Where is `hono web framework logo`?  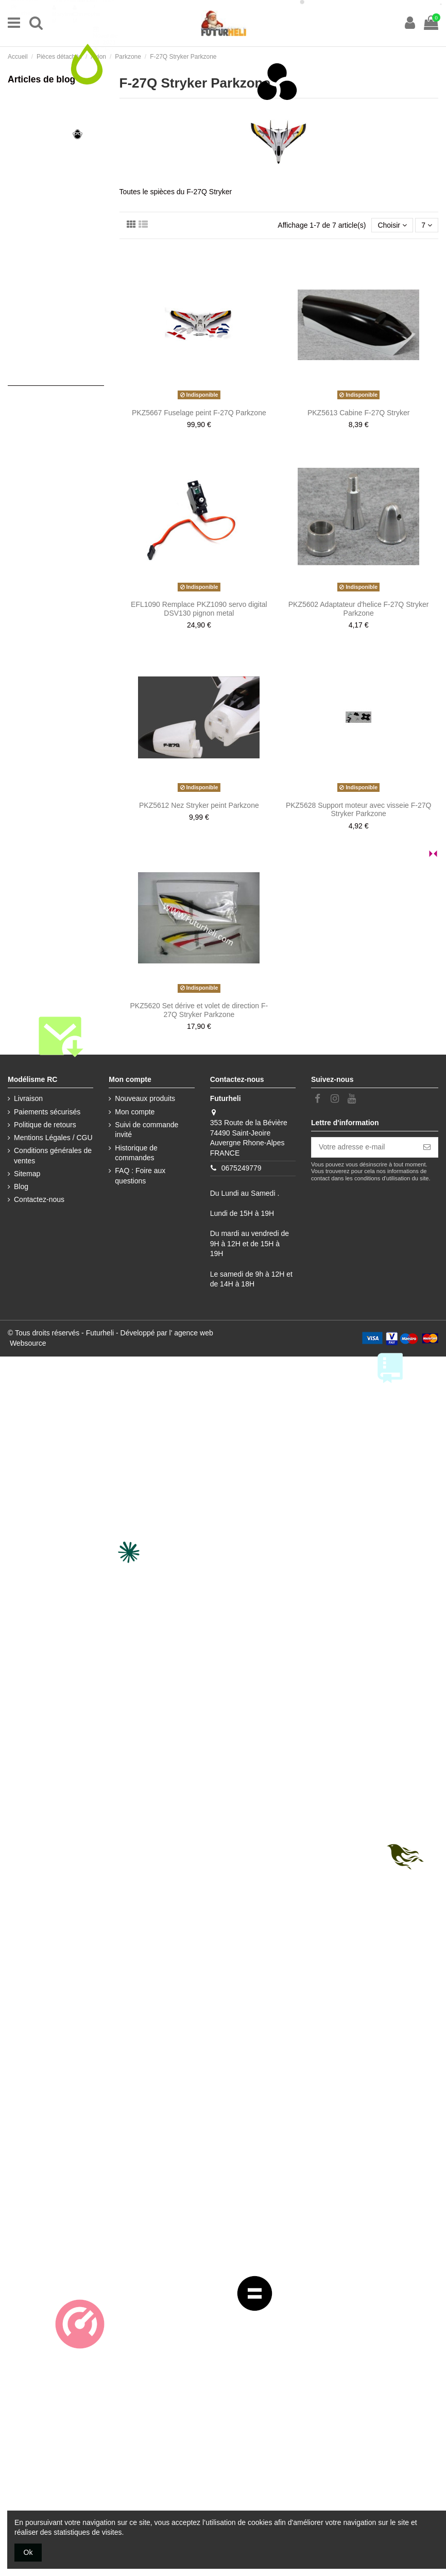
hono web framework logo is located at coordinates (87, 64).